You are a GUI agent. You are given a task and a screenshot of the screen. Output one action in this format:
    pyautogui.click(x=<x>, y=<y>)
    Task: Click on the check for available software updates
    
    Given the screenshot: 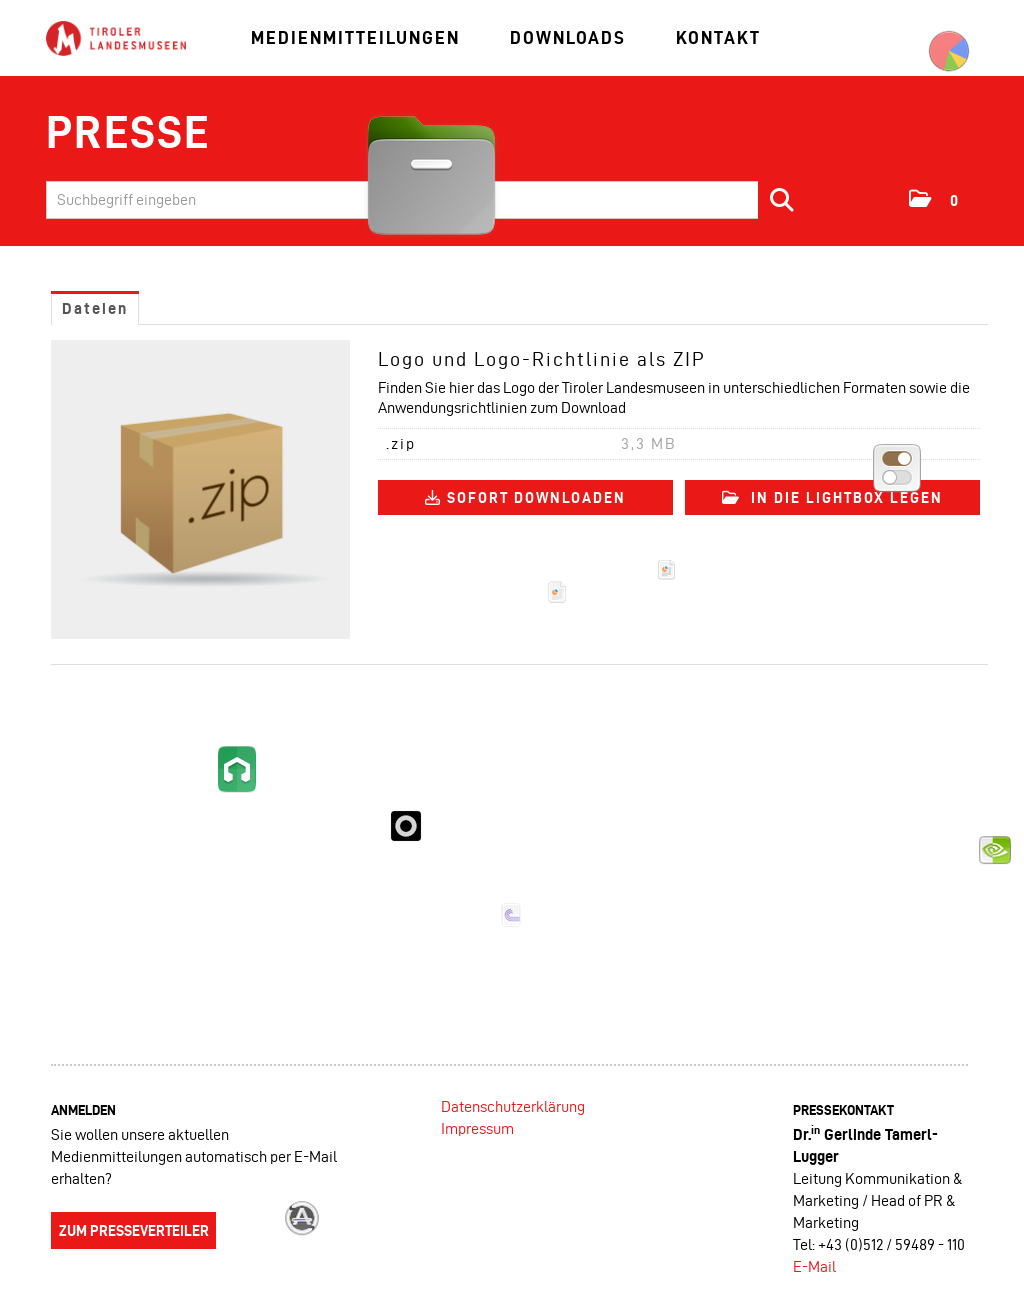 What is the action you would take?
    pyautogui.click(x=302, y=1218)
    